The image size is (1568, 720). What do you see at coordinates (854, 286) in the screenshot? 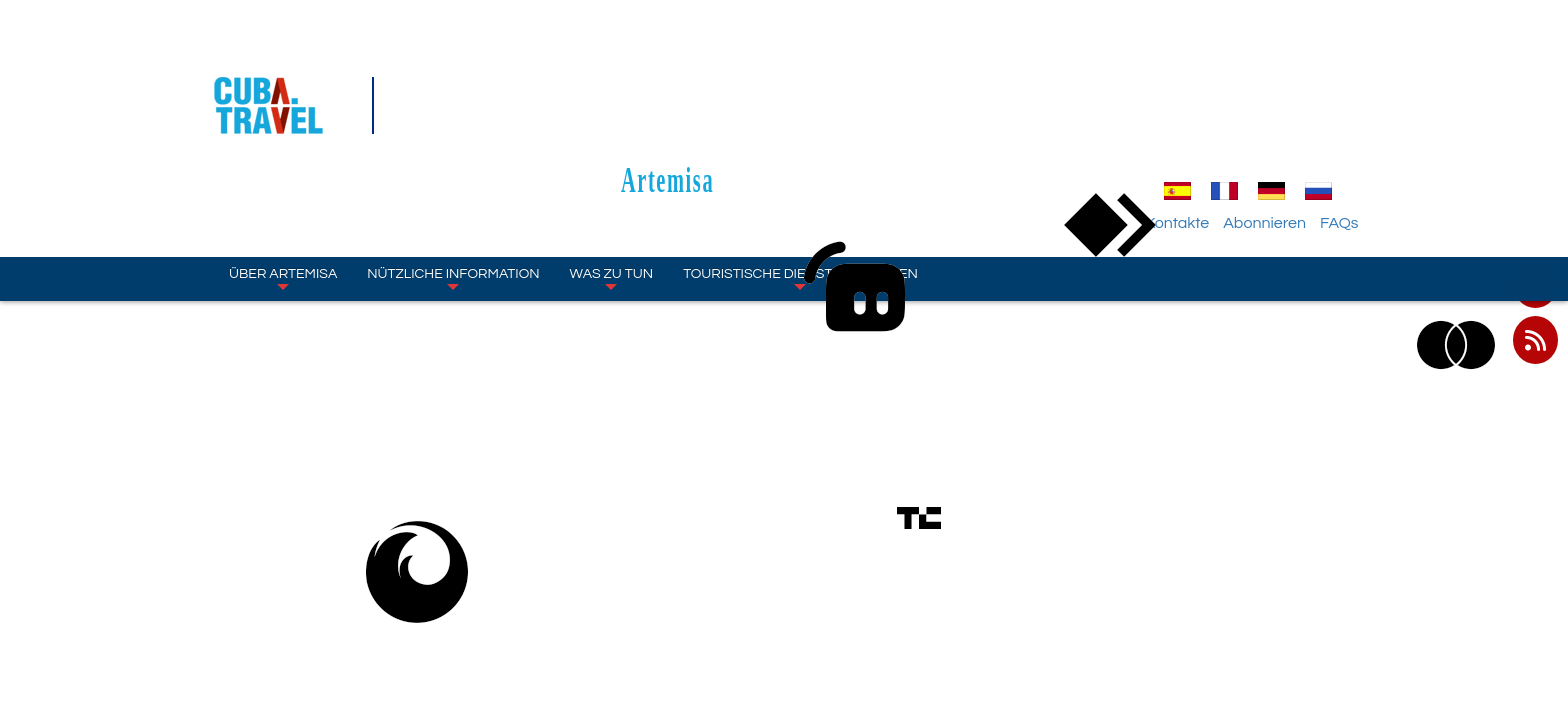
I see `open streamlabs streaming software` at bounding box center [854, 286].